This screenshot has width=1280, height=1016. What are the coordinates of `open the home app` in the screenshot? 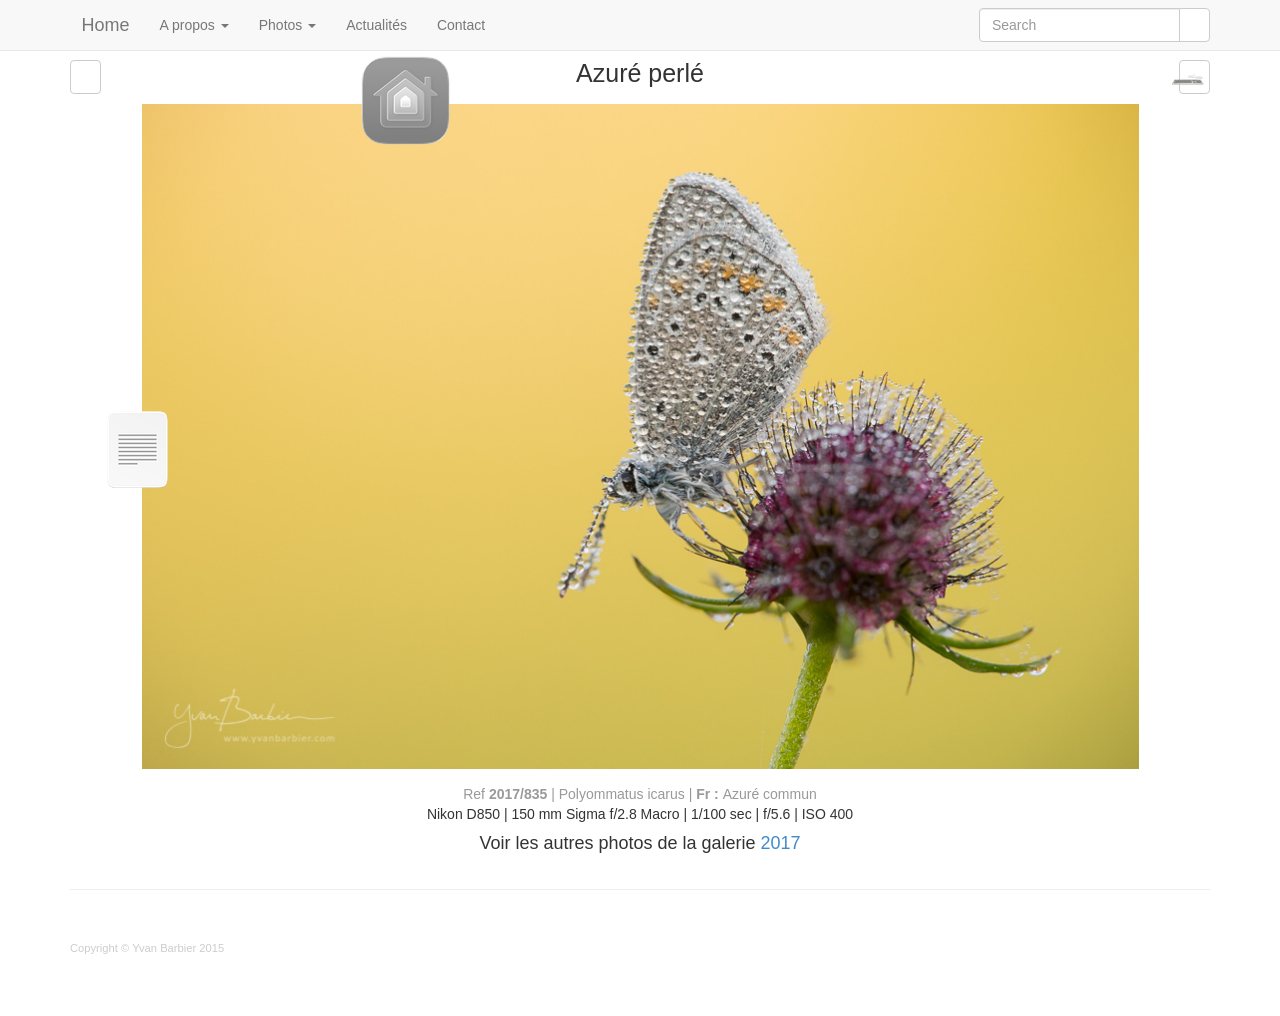 It's located at (405, 100).